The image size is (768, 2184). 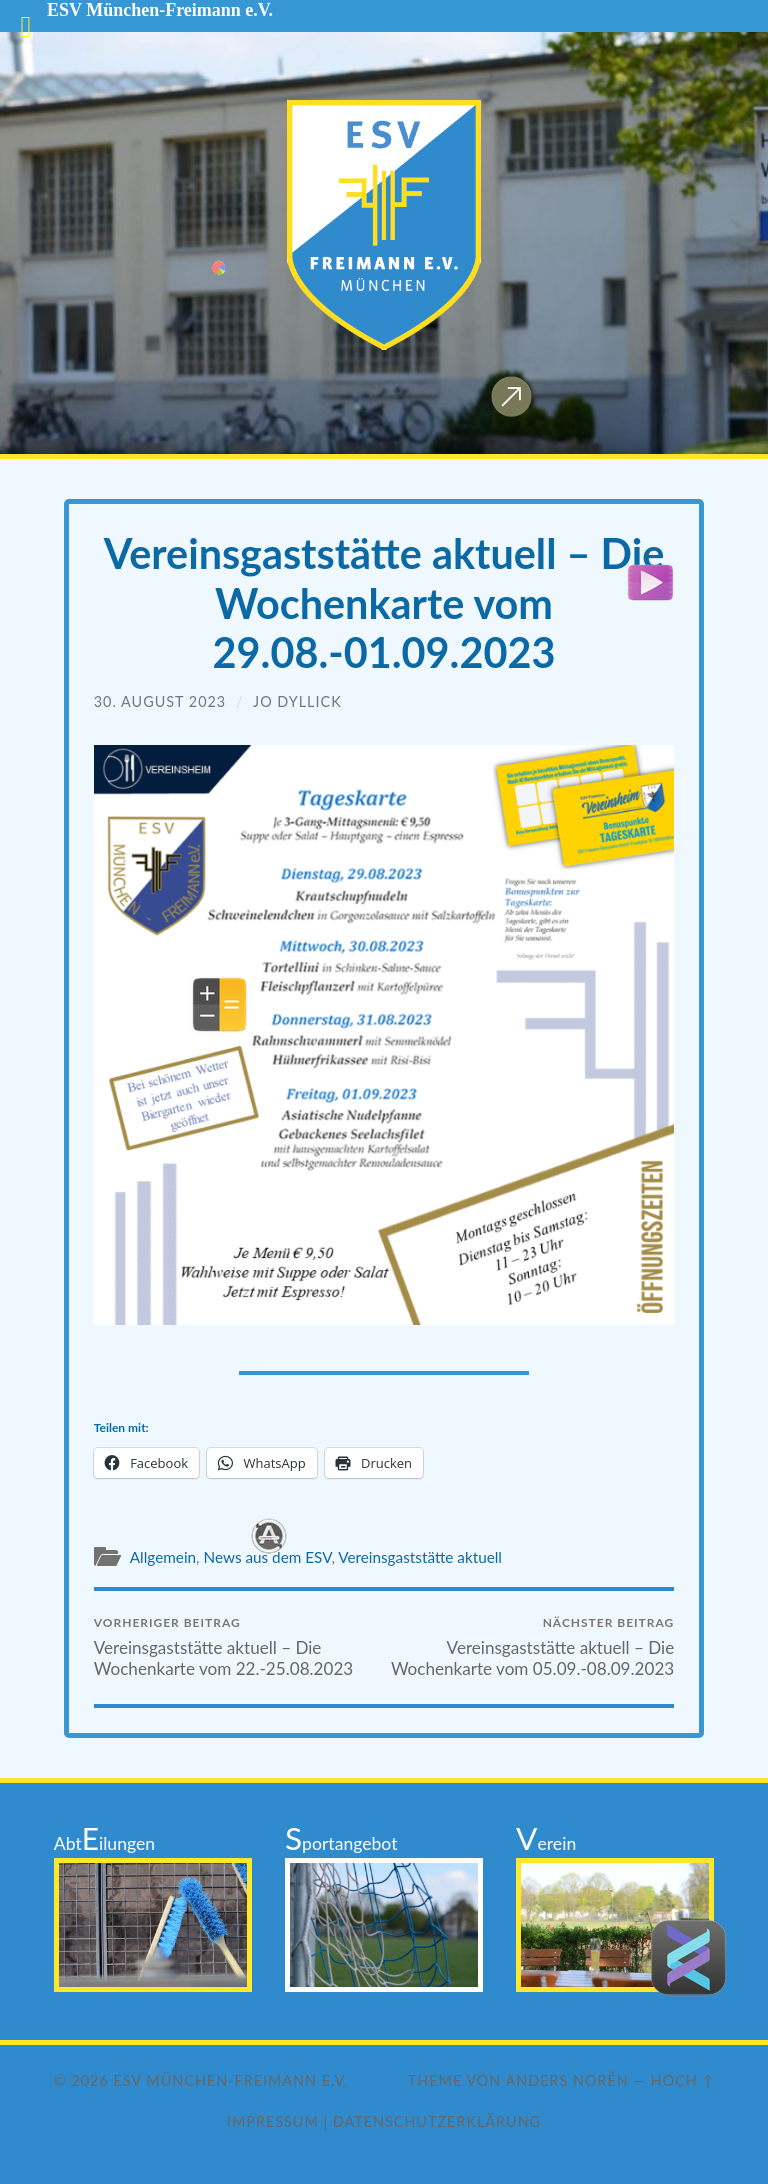 I want to click on open the calculator app, so click(x=219, y=1004).